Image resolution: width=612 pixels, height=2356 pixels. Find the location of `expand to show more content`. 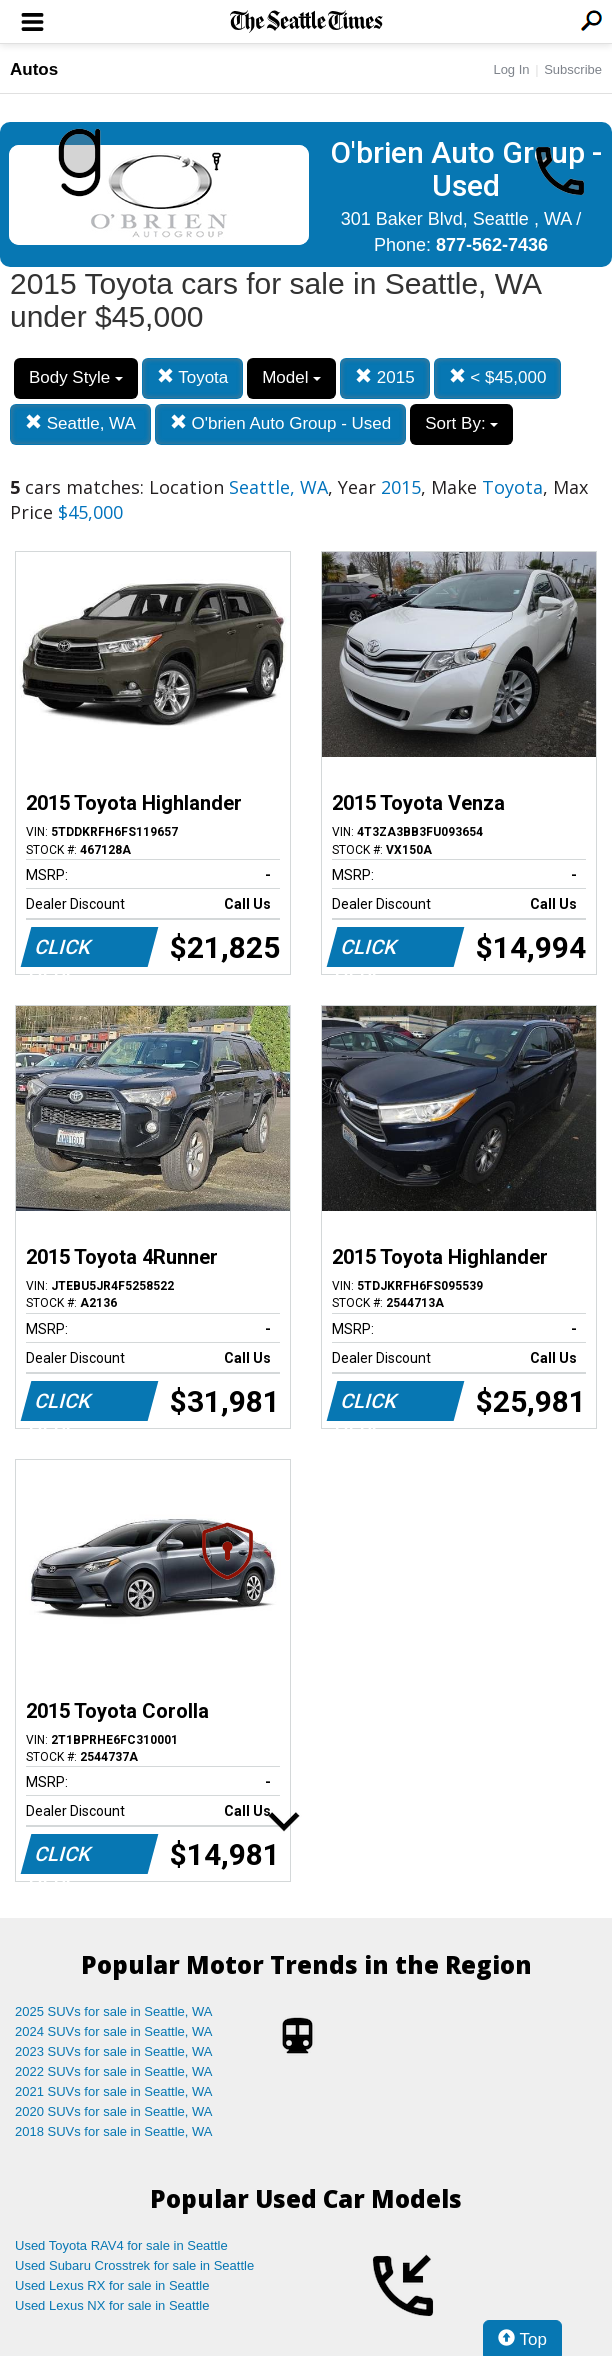

expand to show more content is located at coordinates (284, 1821).